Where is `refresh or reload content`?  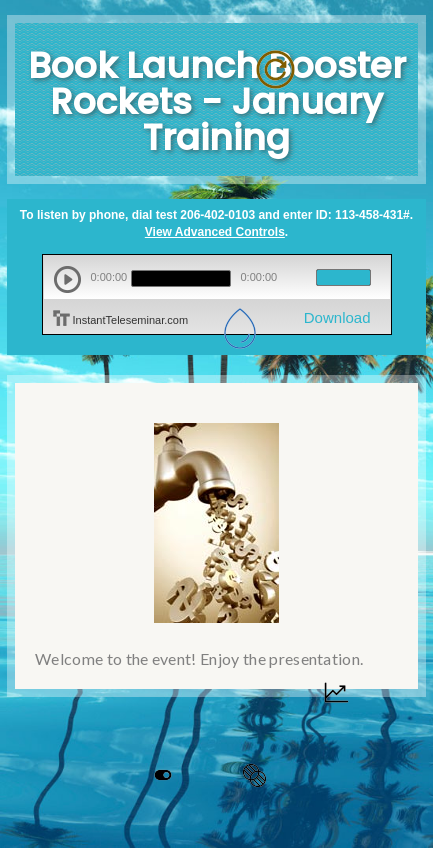
refresh or reload content is located at coordinates (275, 69).